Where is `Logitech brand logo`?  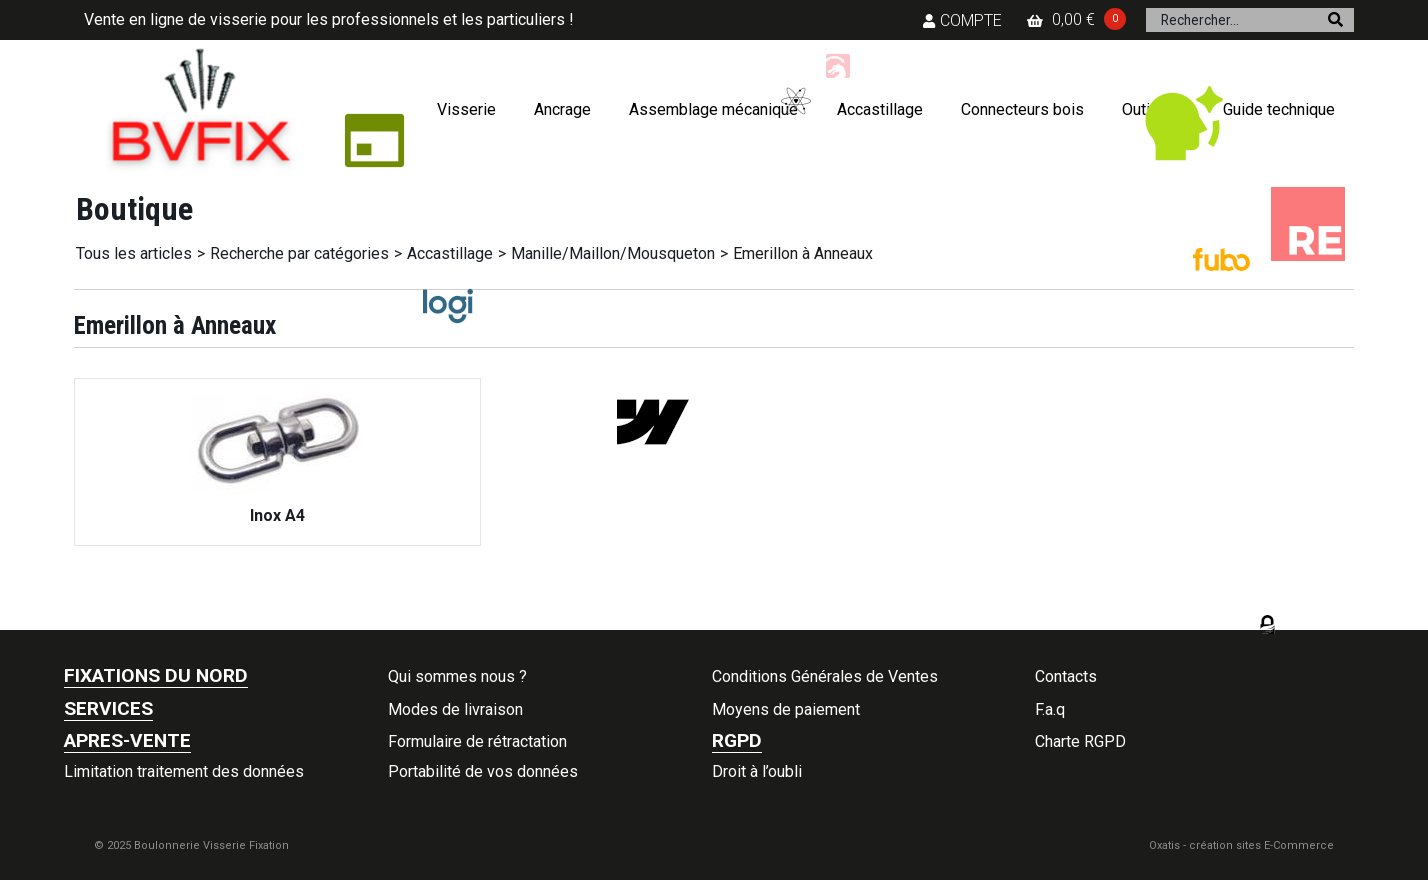 Logitech brand logo is located at coordinates (448, 306).